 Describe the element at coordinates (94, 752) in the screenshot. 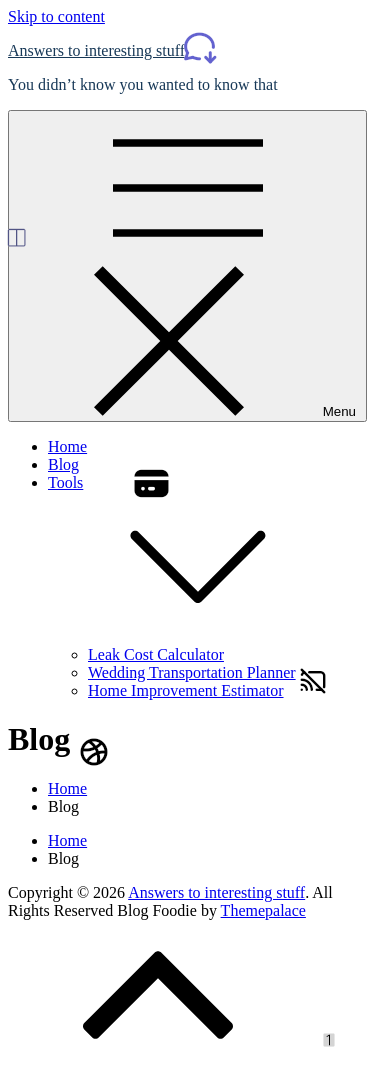

I see `view dribbble profile or portfolio` at that location.